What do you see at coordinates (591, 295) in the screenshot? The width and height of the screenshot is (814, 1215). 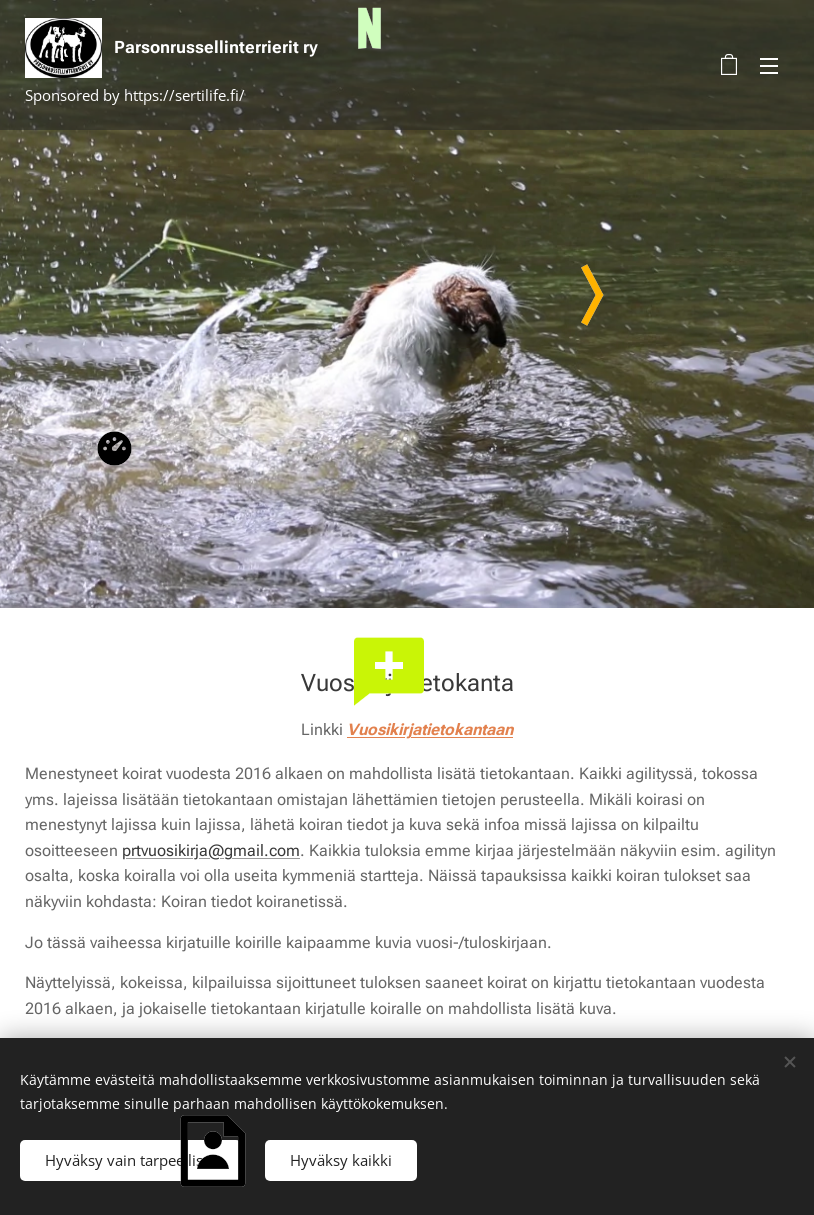 I see `navigate to the next item or page` at bounding box center [591, 295].